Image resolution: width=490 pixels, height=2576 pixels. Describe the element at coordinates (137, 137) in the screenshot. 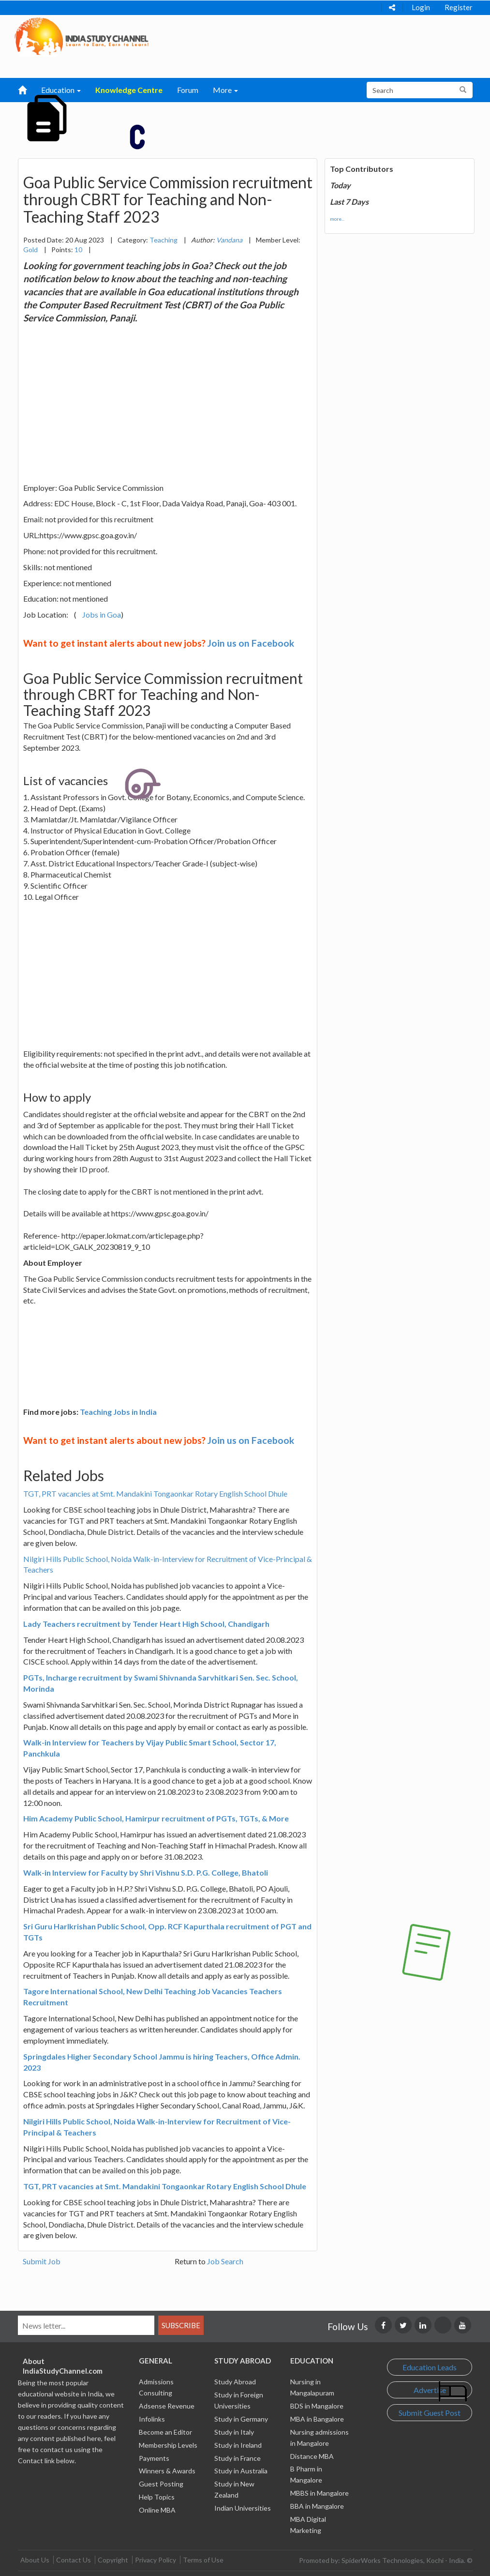

I see `indicates a "C" grade or rating` at that location.